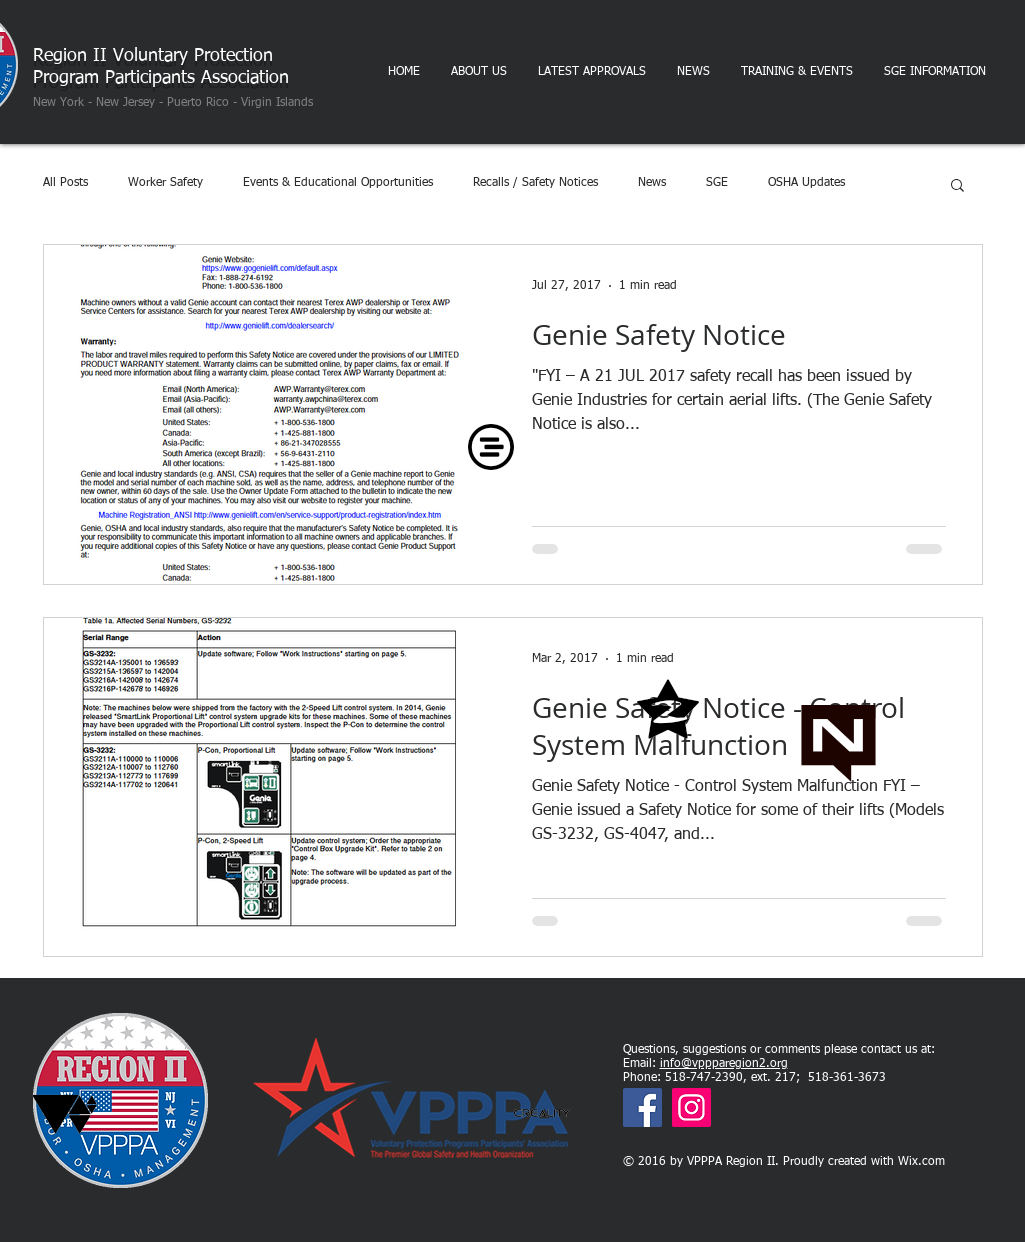 The height and width of the screenshot is (1242, 1025). Describe the element at coordinates (491, 447) in the screenshot. I see `open the When I Work app` at that location.